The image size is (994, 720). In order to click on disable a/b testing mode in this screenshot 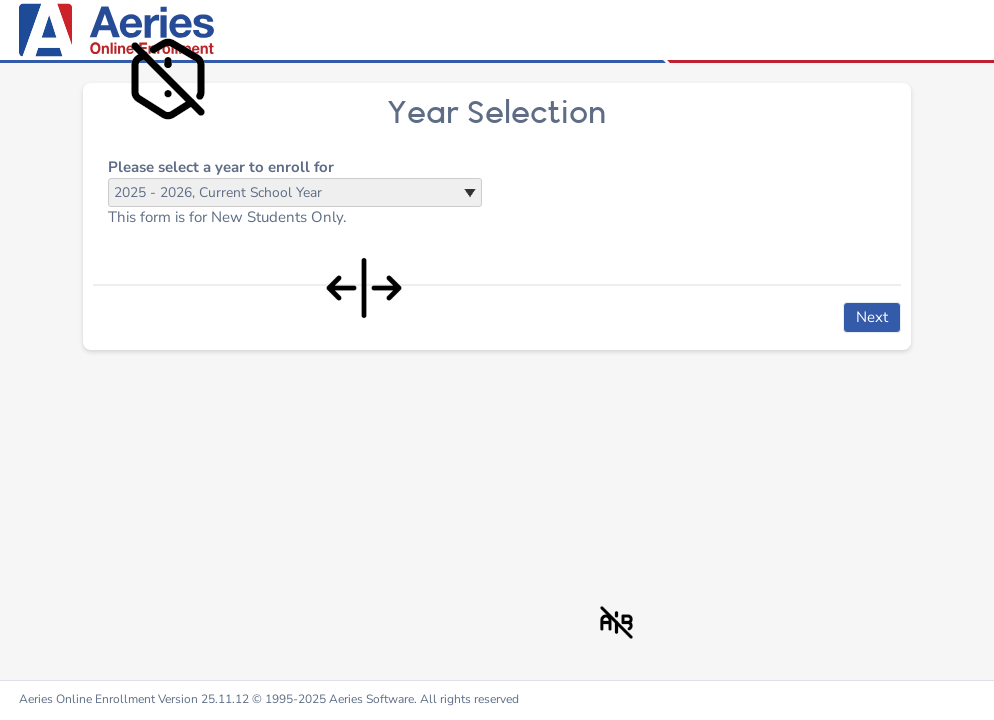, I will do `click(616, 622)`.